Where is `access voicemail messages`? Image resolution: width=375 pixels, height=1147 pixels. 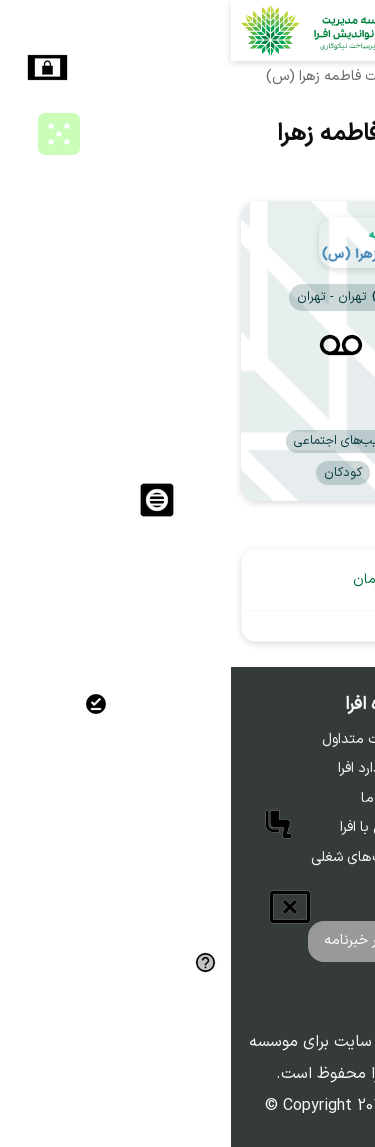
access voicemail messages is located at coordinates (341, 345).